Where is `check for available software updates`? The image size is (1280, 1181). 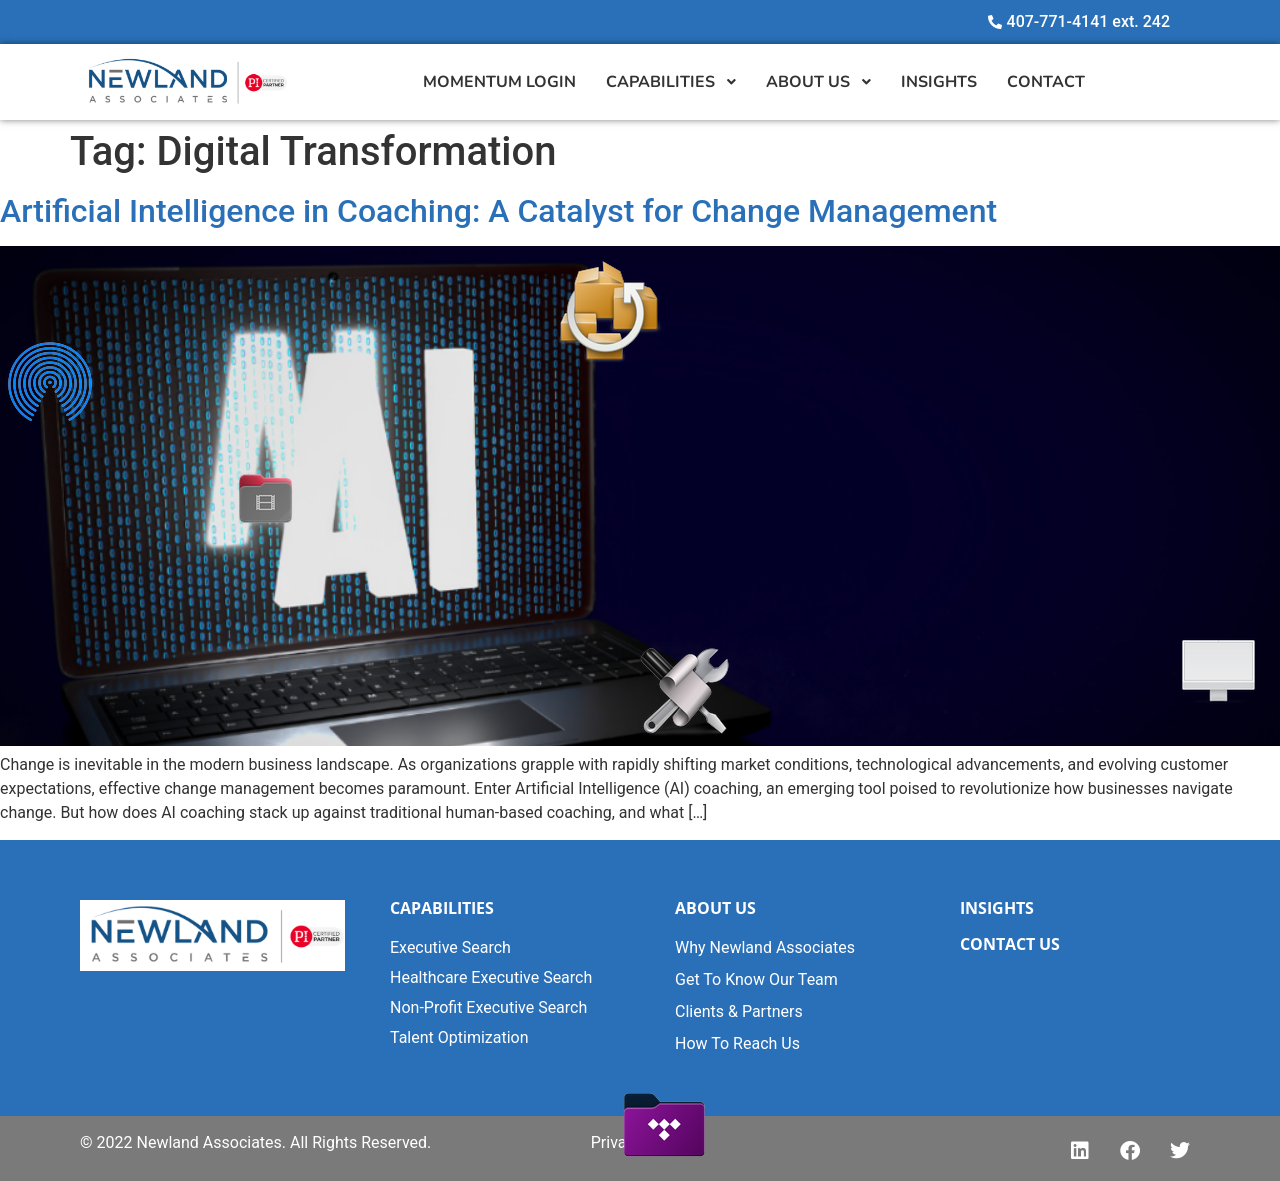
check for available software updates is located at coordinates (606, 304).